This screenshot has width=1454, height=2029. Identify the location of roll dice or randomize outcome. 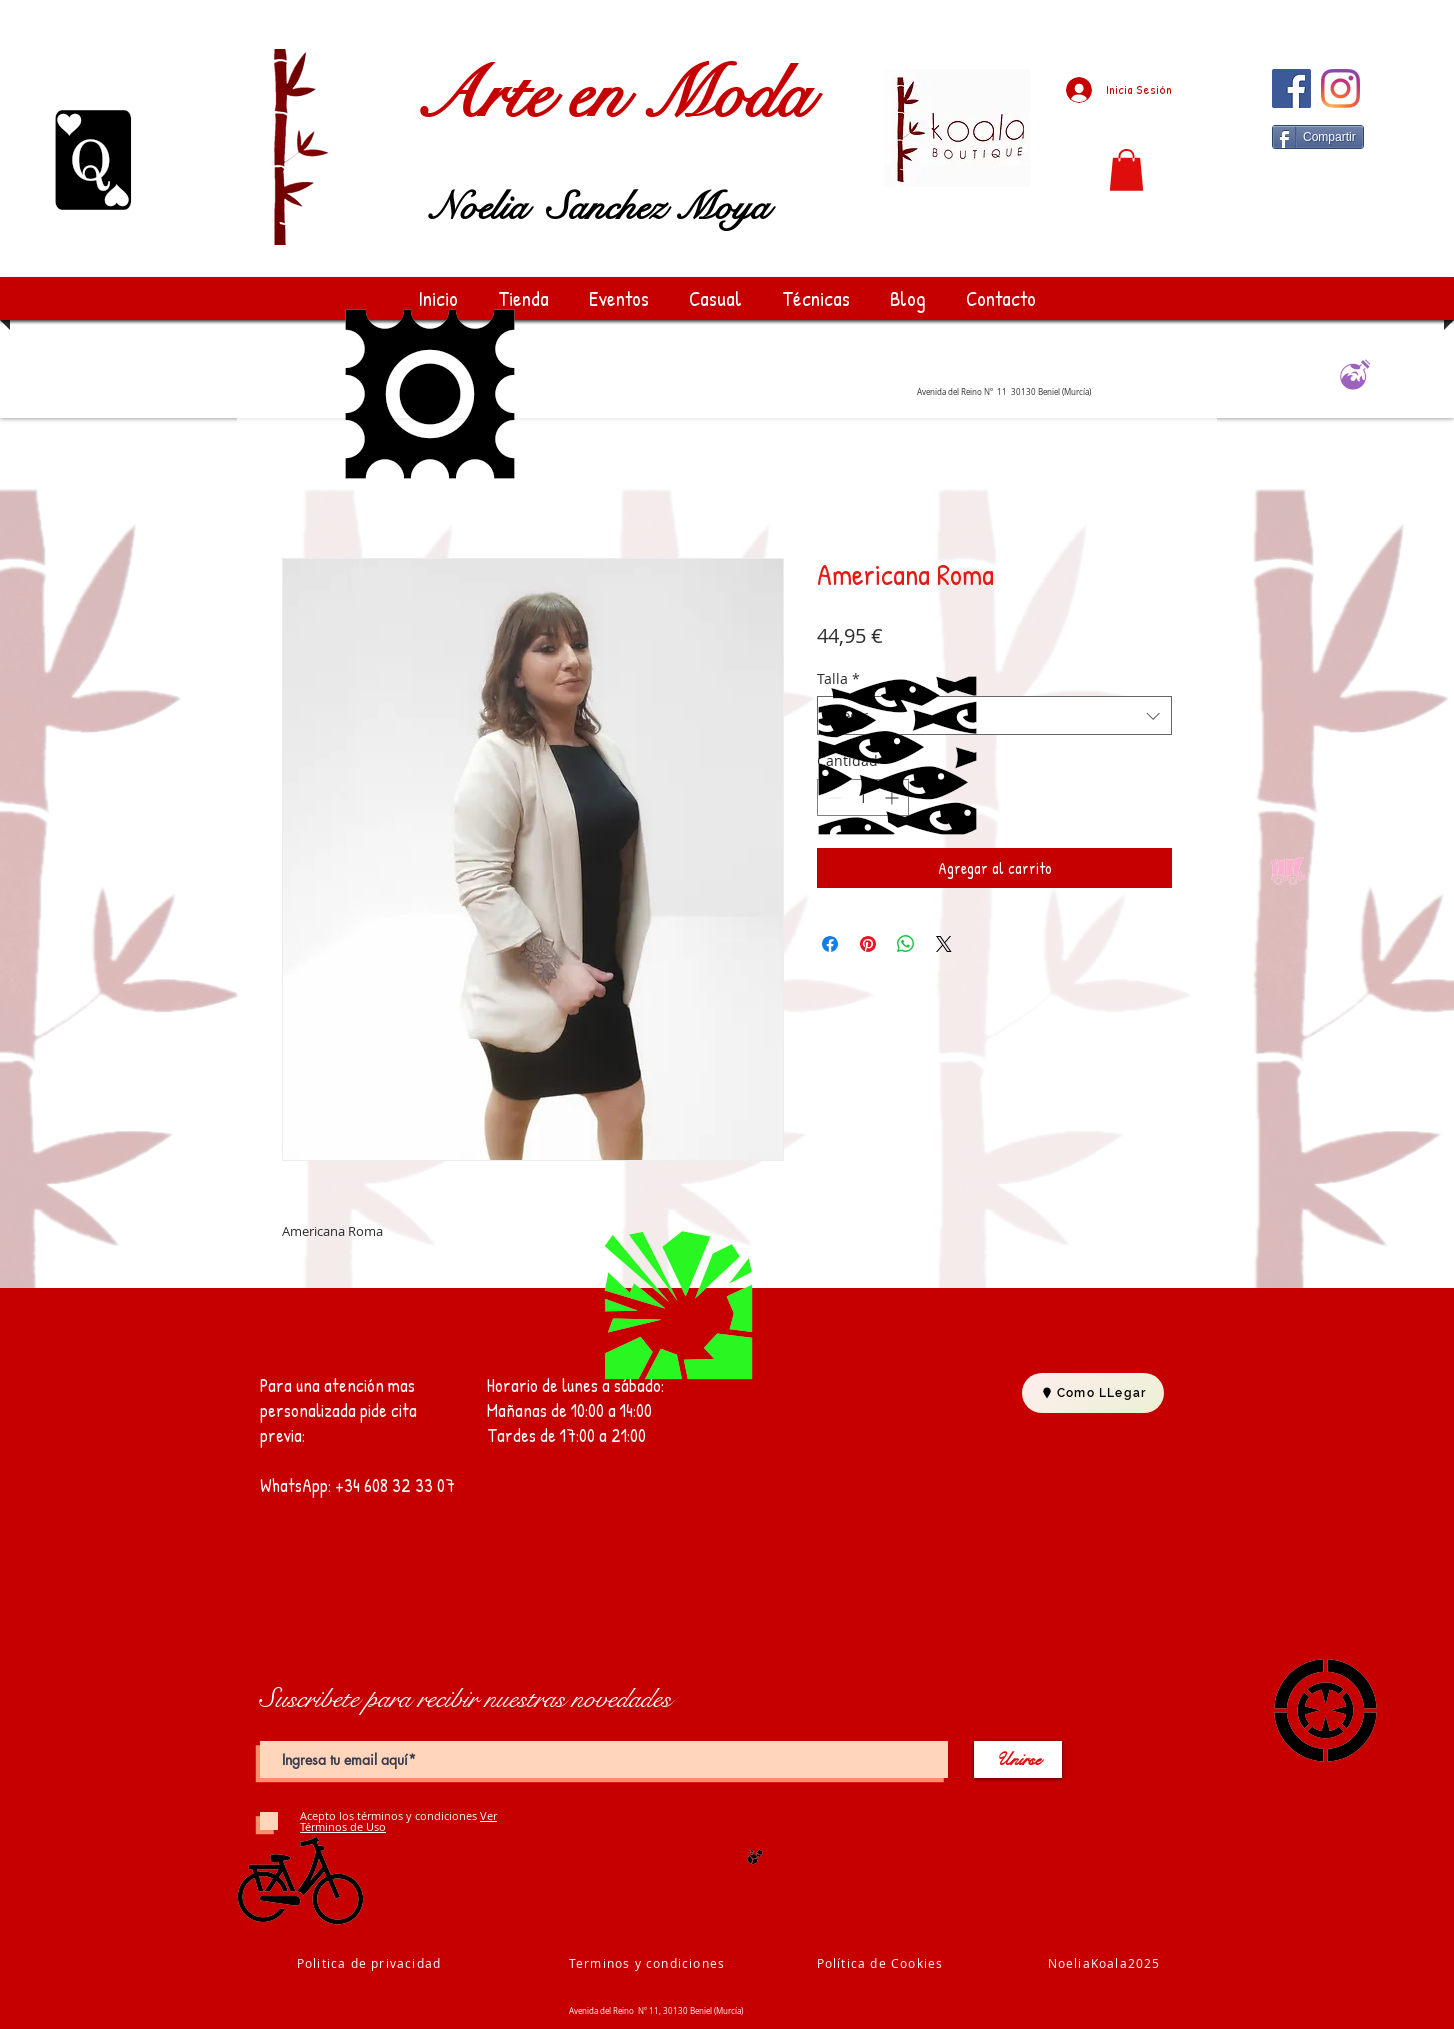
(755, 1857).